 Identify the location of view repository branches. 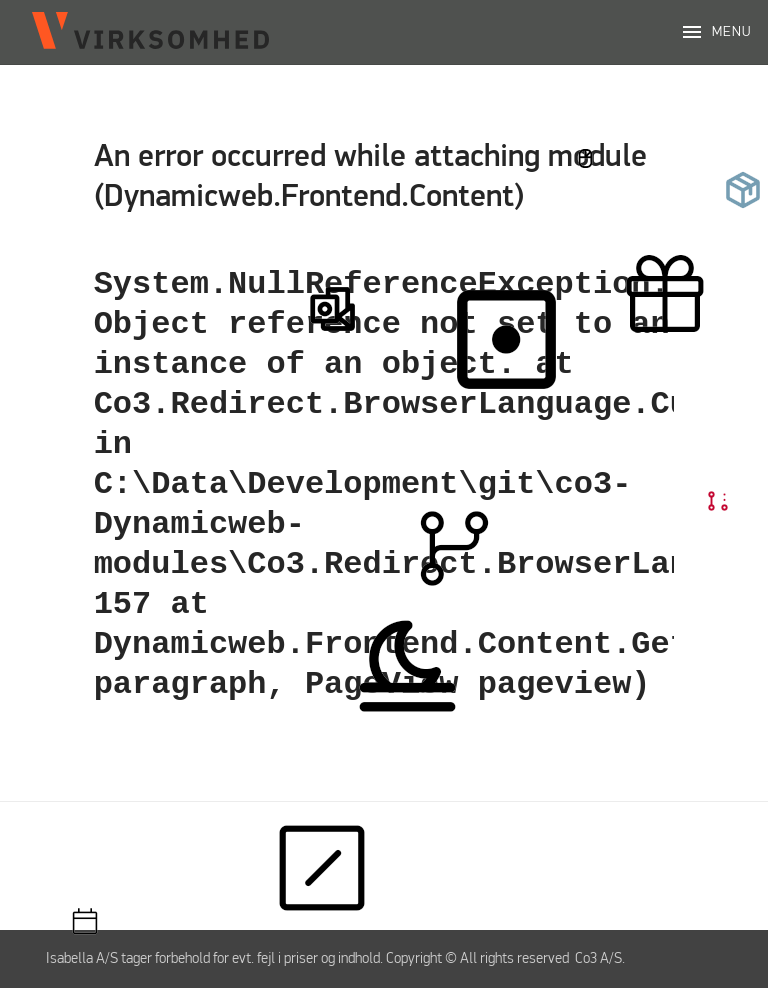
(454, 548).